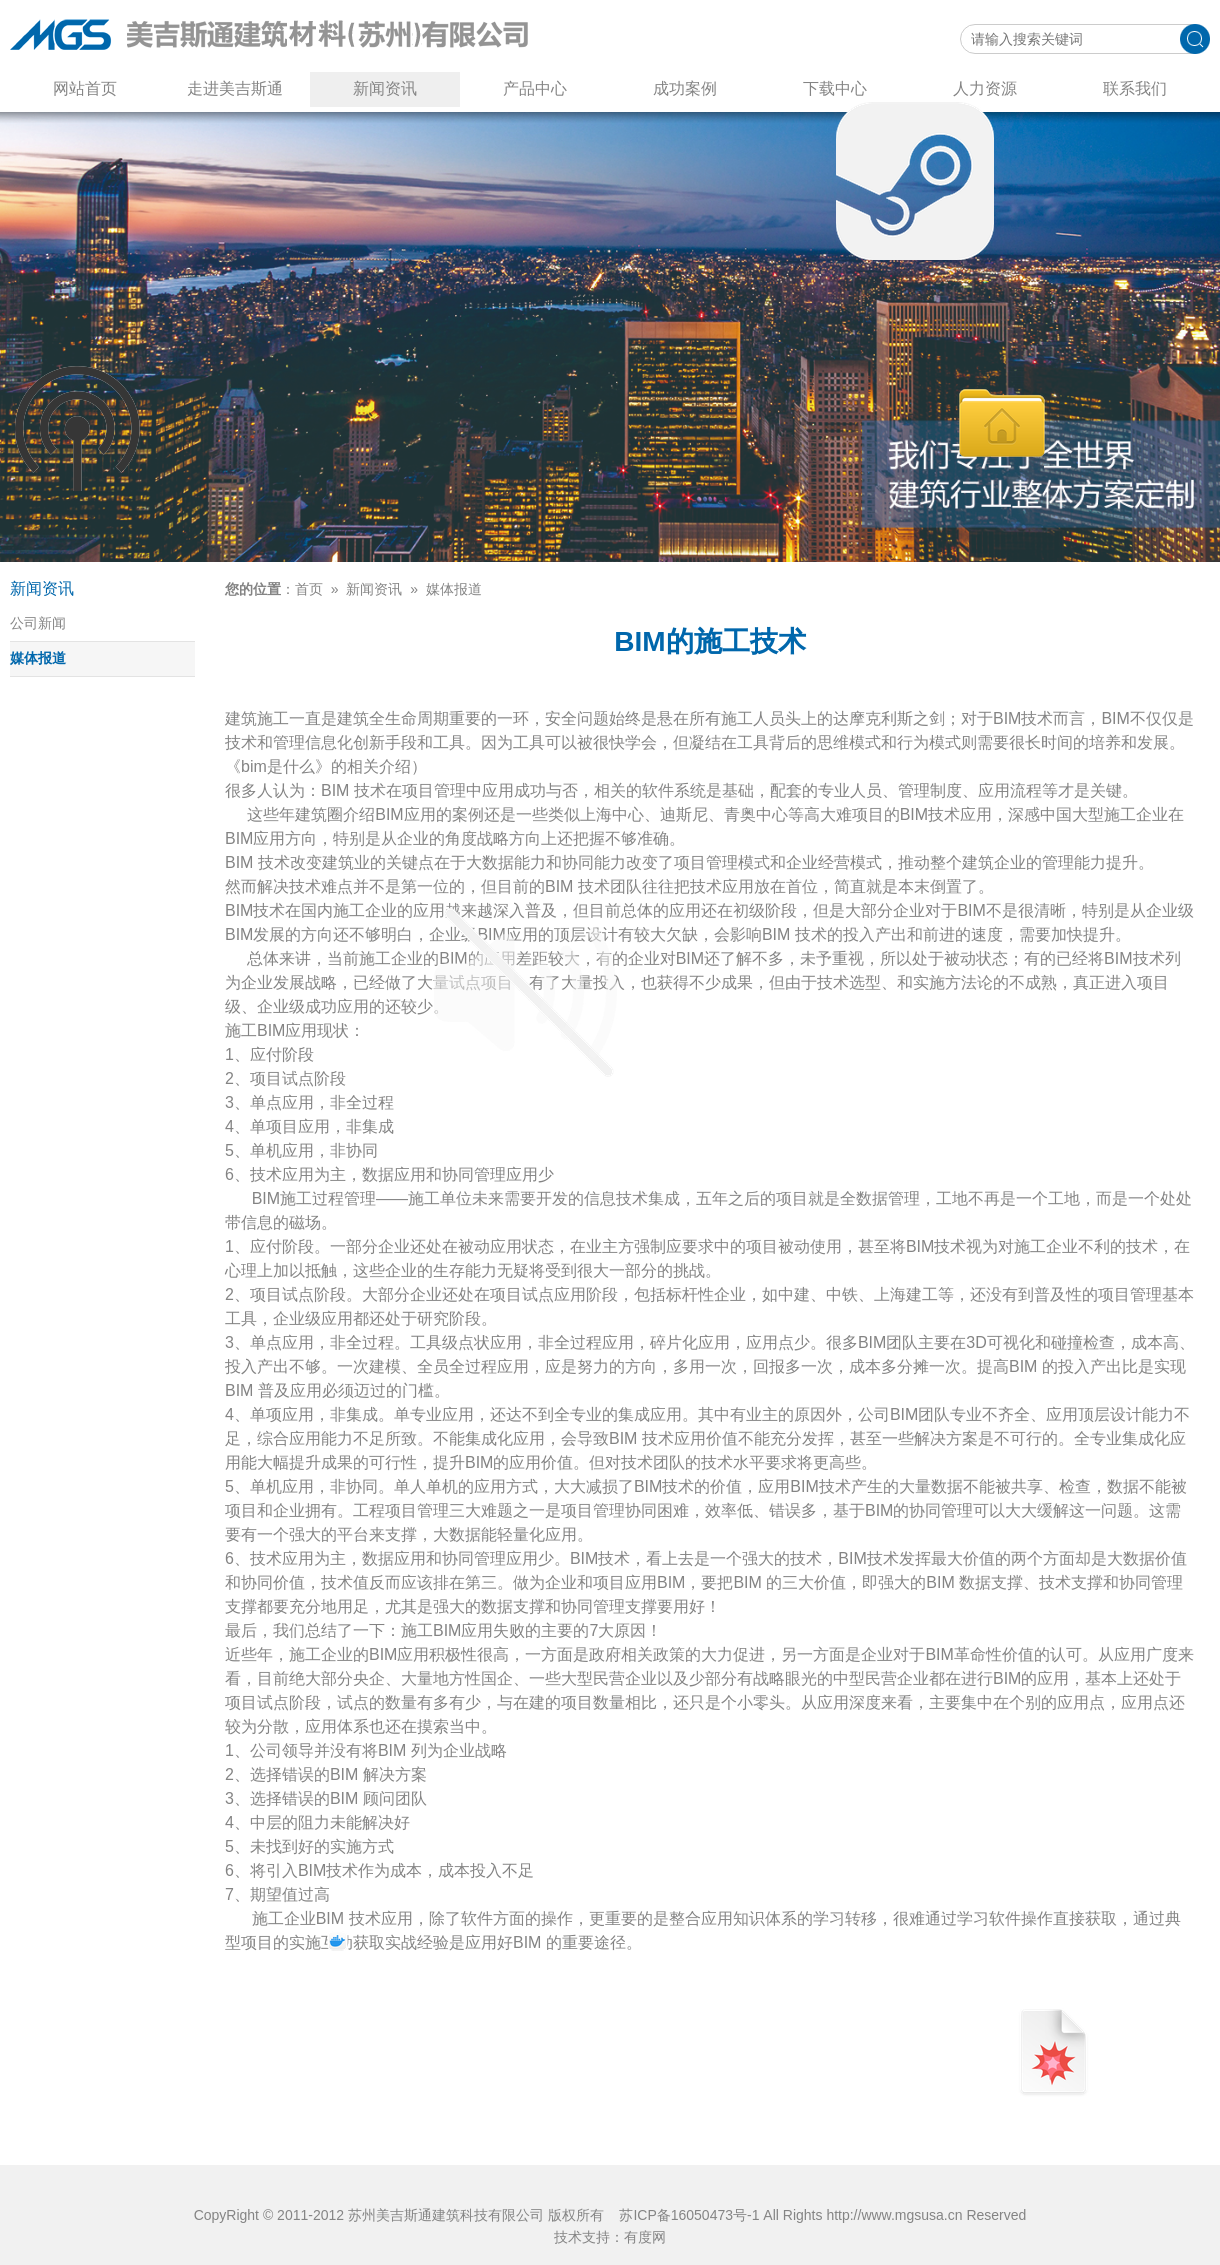  Describe the element at coordinates (1002, 423) in the screenshot. I see `access your home folder` at that location.